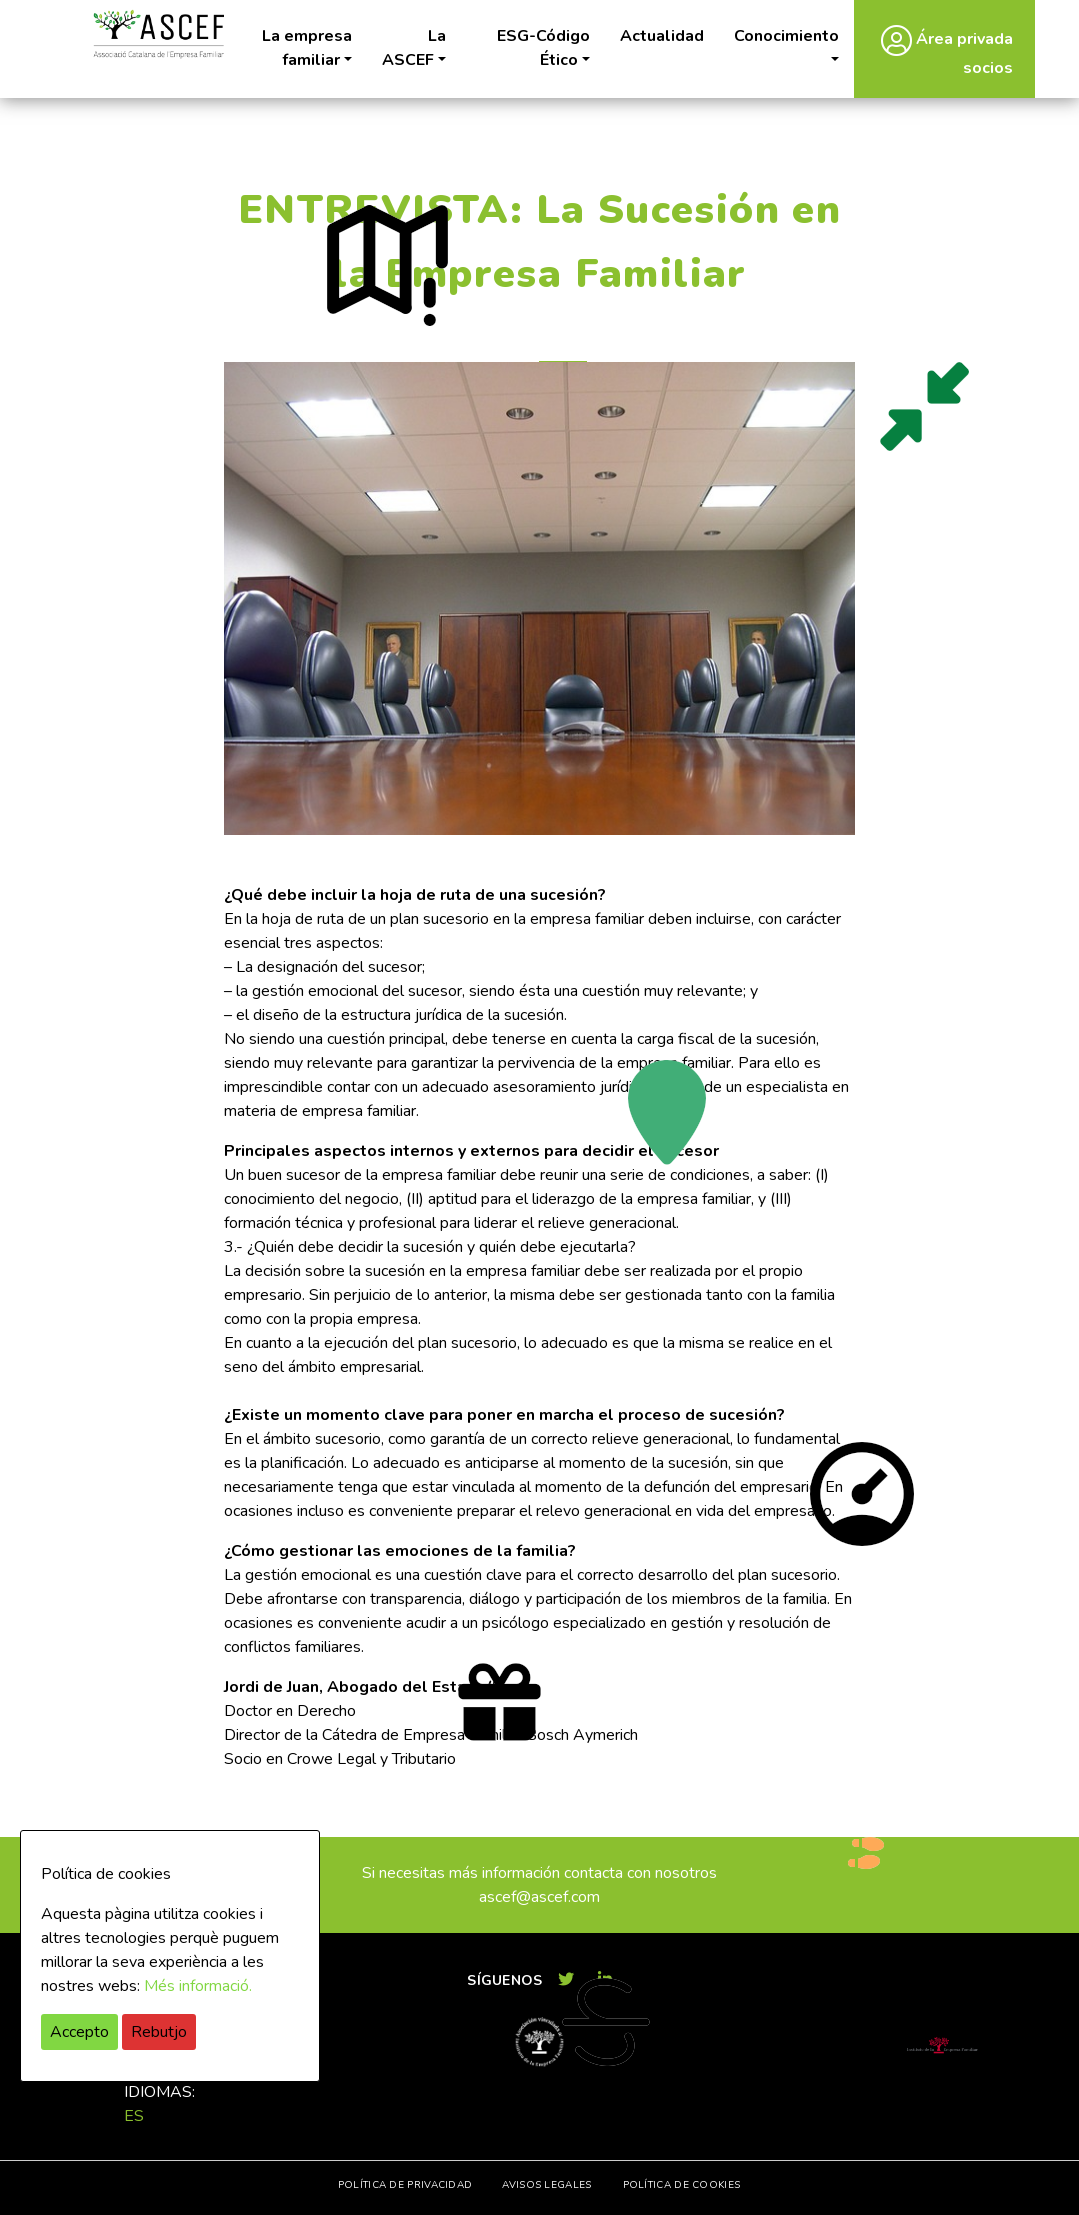  Describe the element at coordinates (499, 1704) in the screenshot. I see `view or redeem a gift` at that location.